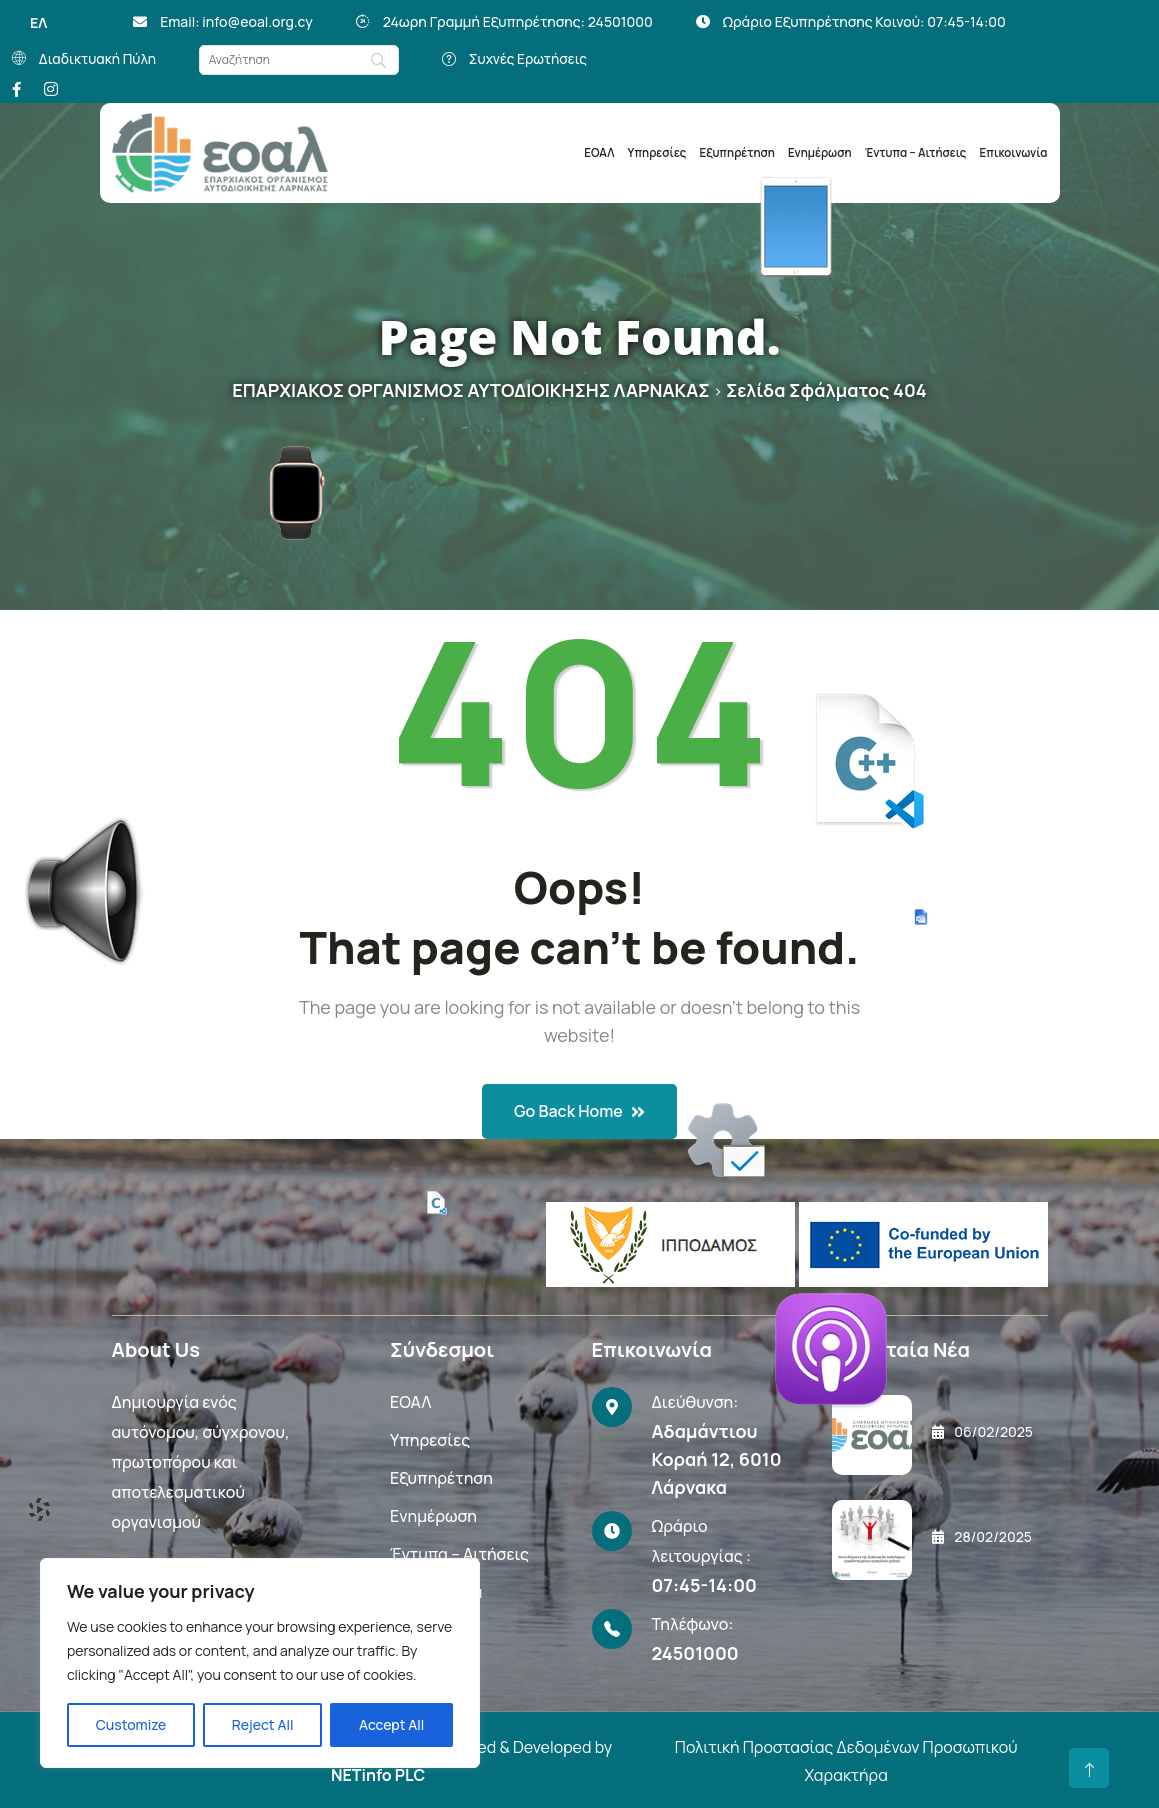 This screenshot has width=1159, height=1808. I want to click on open the podcasts app, so click(831, 1349).